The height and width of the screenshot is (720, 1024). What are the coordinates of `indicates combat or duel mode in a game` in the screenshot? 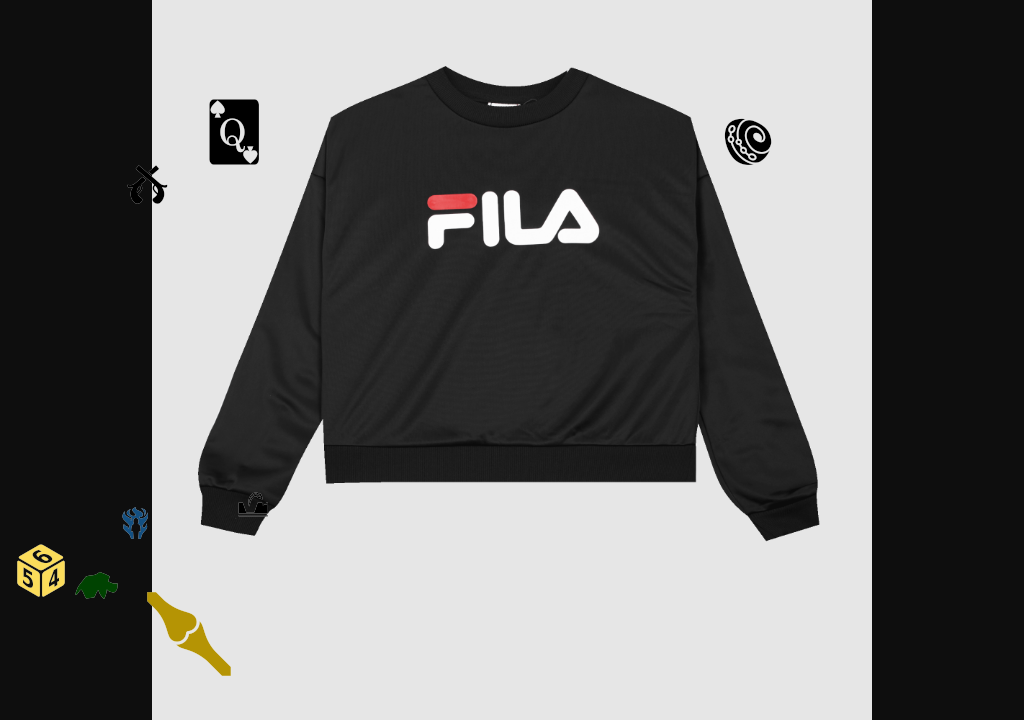 It's located at (147, 184).